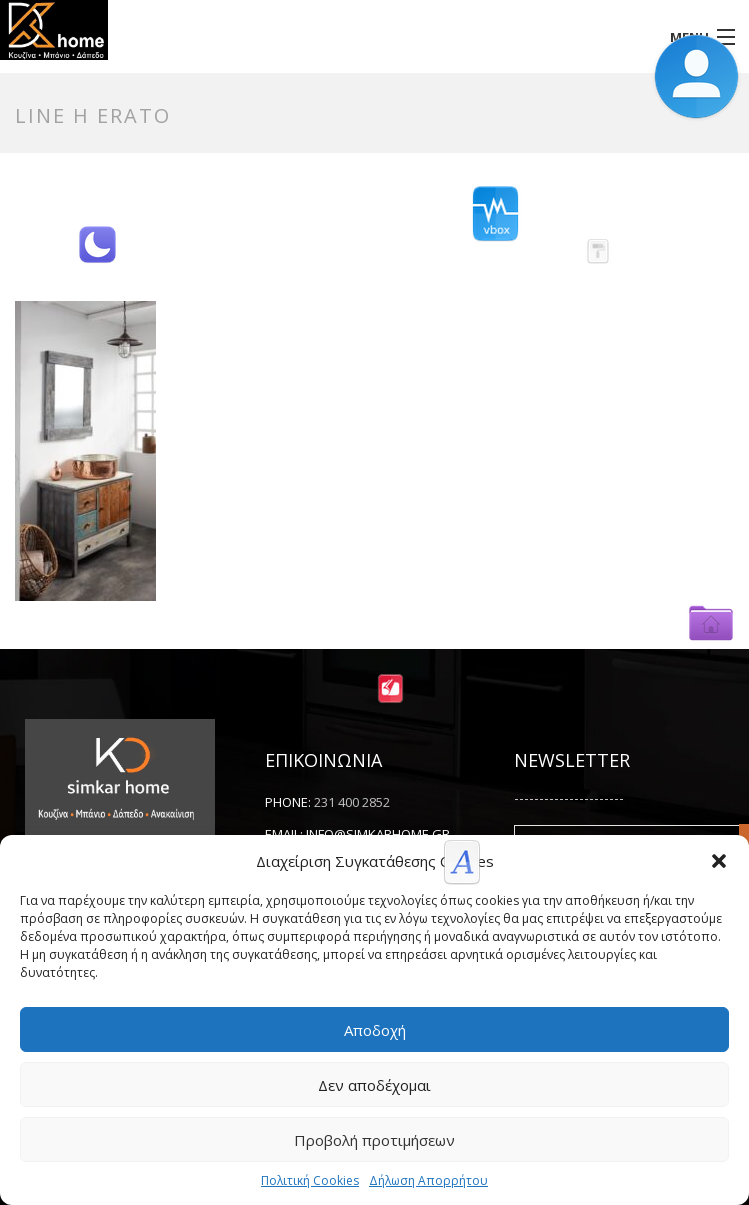 The width and height of the screenshot is (749, 1205). Describe the element at coordinates (97, 244) in the screenshot. I see `enable focus mode to silence notifications` at that location.